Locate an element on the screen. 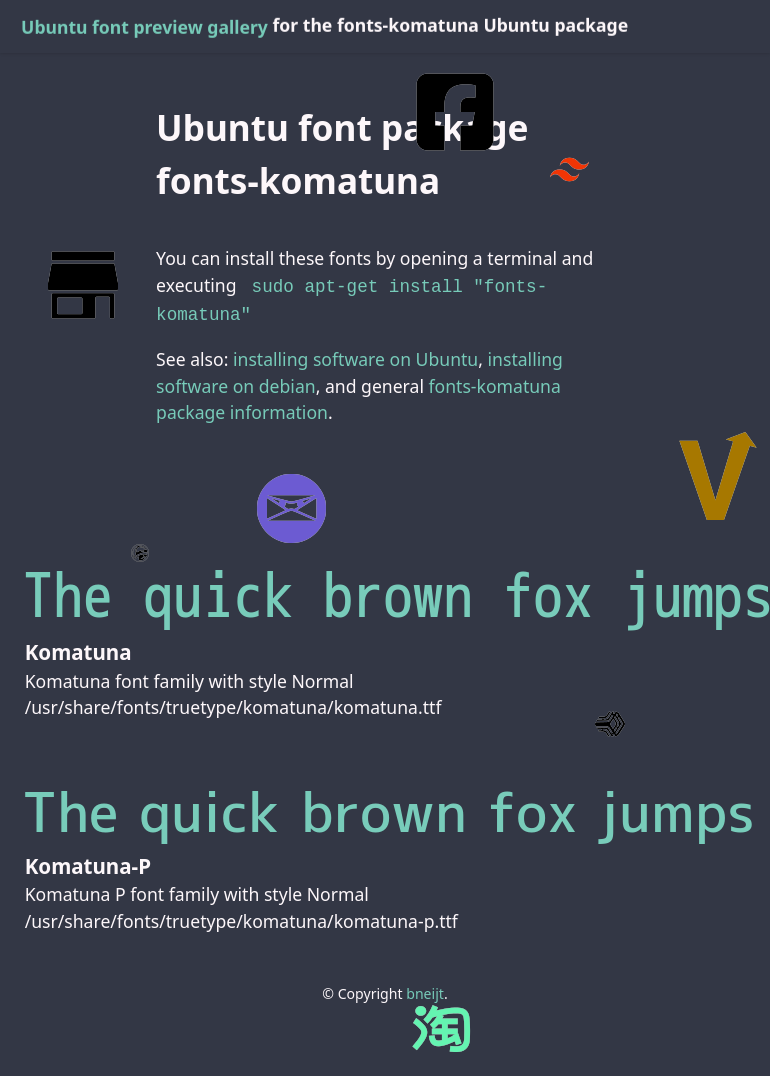 This screenshot has height=1076, width=770. open invoice ninja app is located at coordinates (291, 508).